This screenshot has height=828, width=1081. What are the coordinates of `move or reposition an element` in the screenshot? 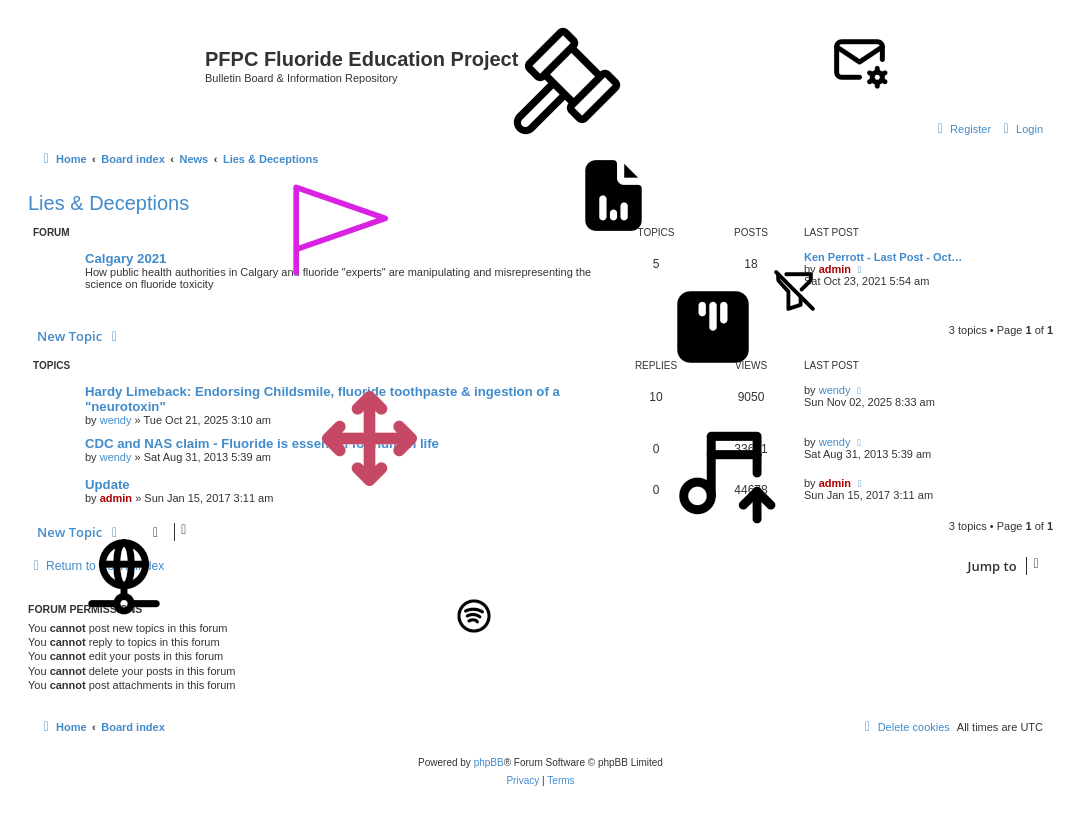 It's located at (369, 438).